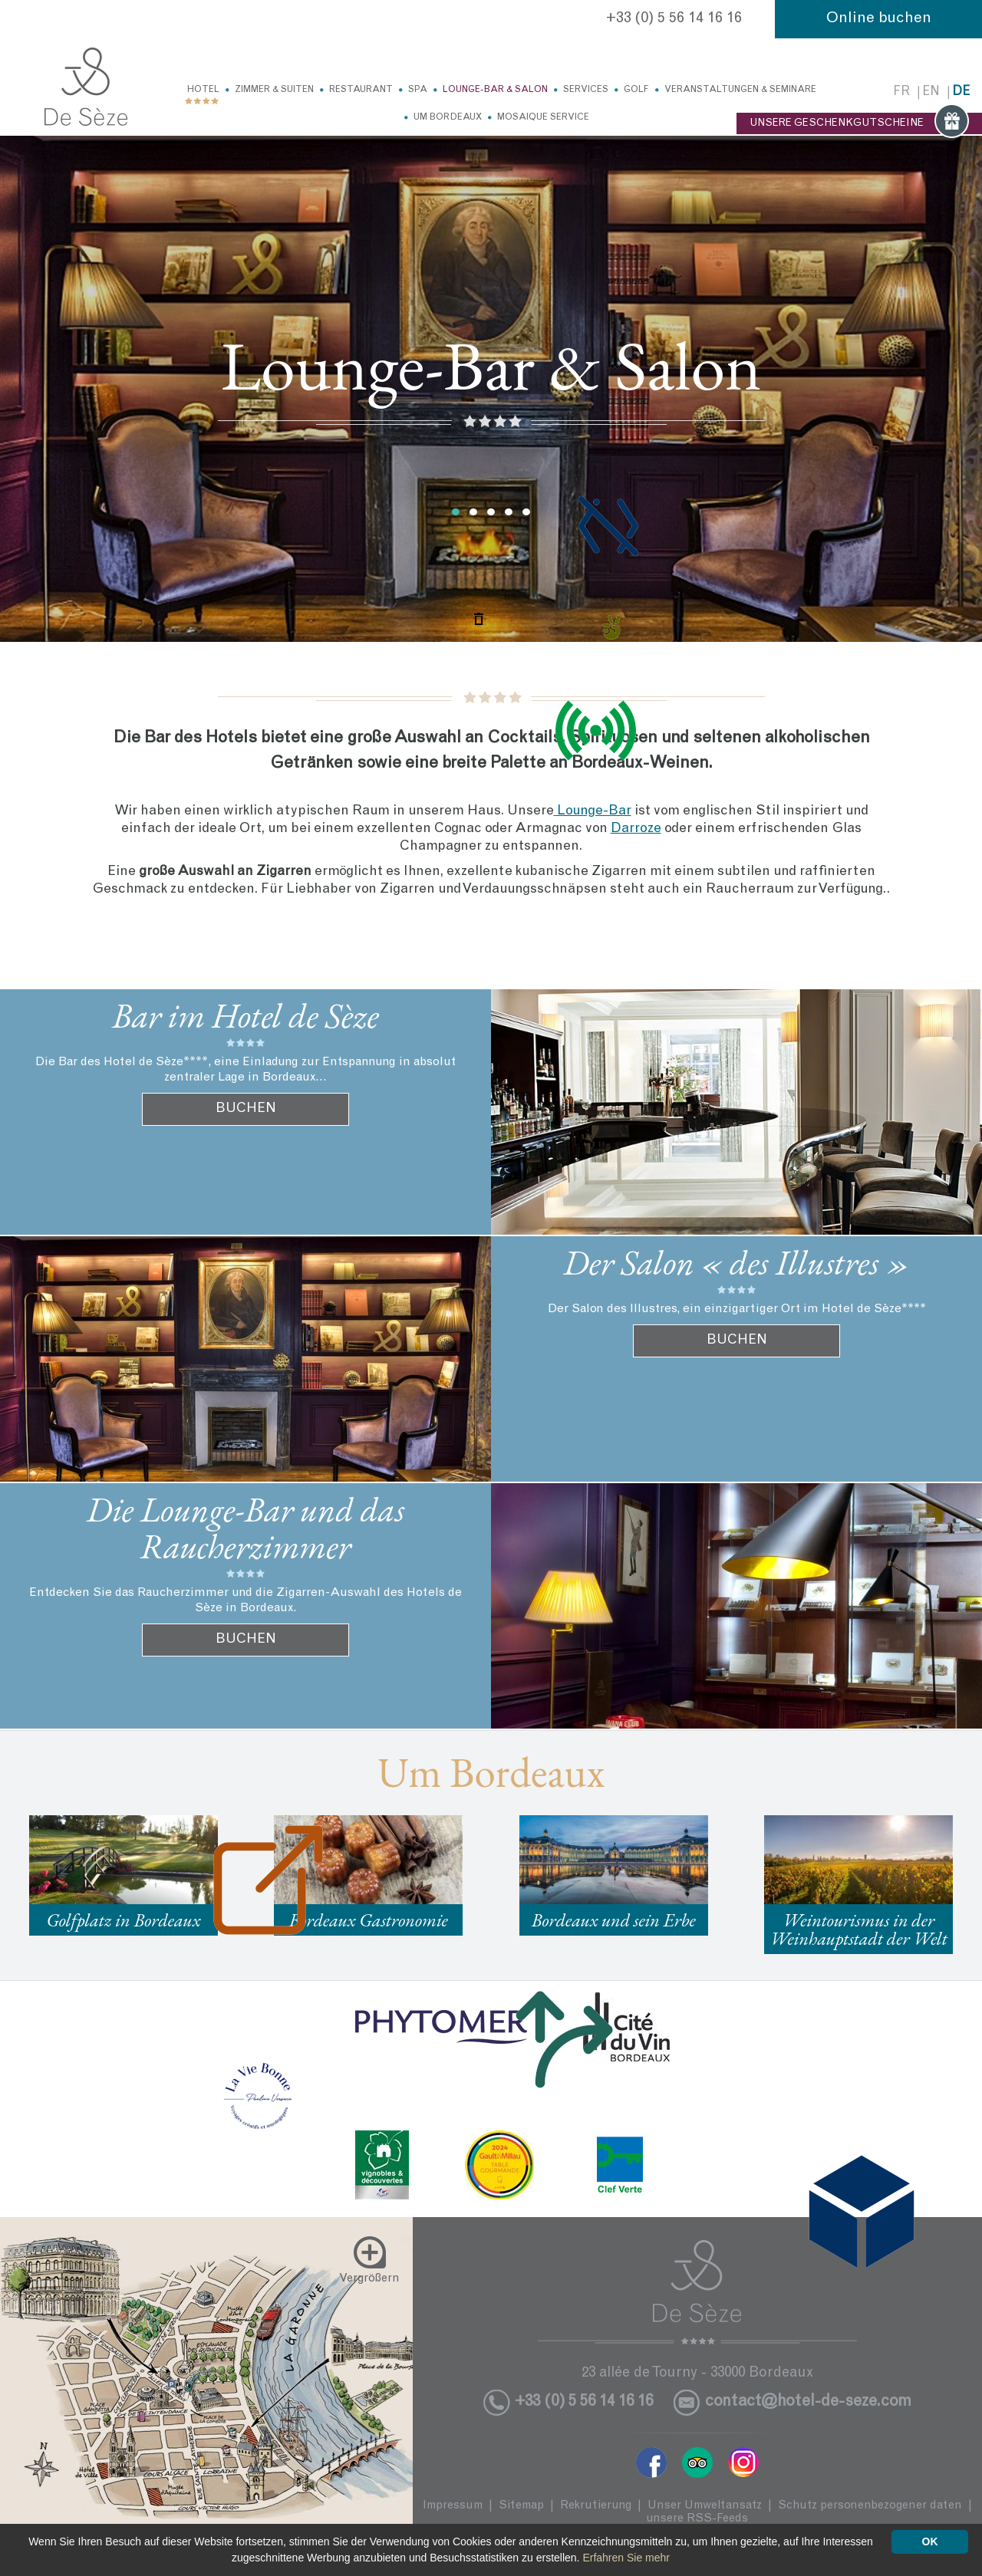 The width and height of the screenshot is (982, 2576). I want to click on take the exit or turn right ahead, so click(564, 2039).